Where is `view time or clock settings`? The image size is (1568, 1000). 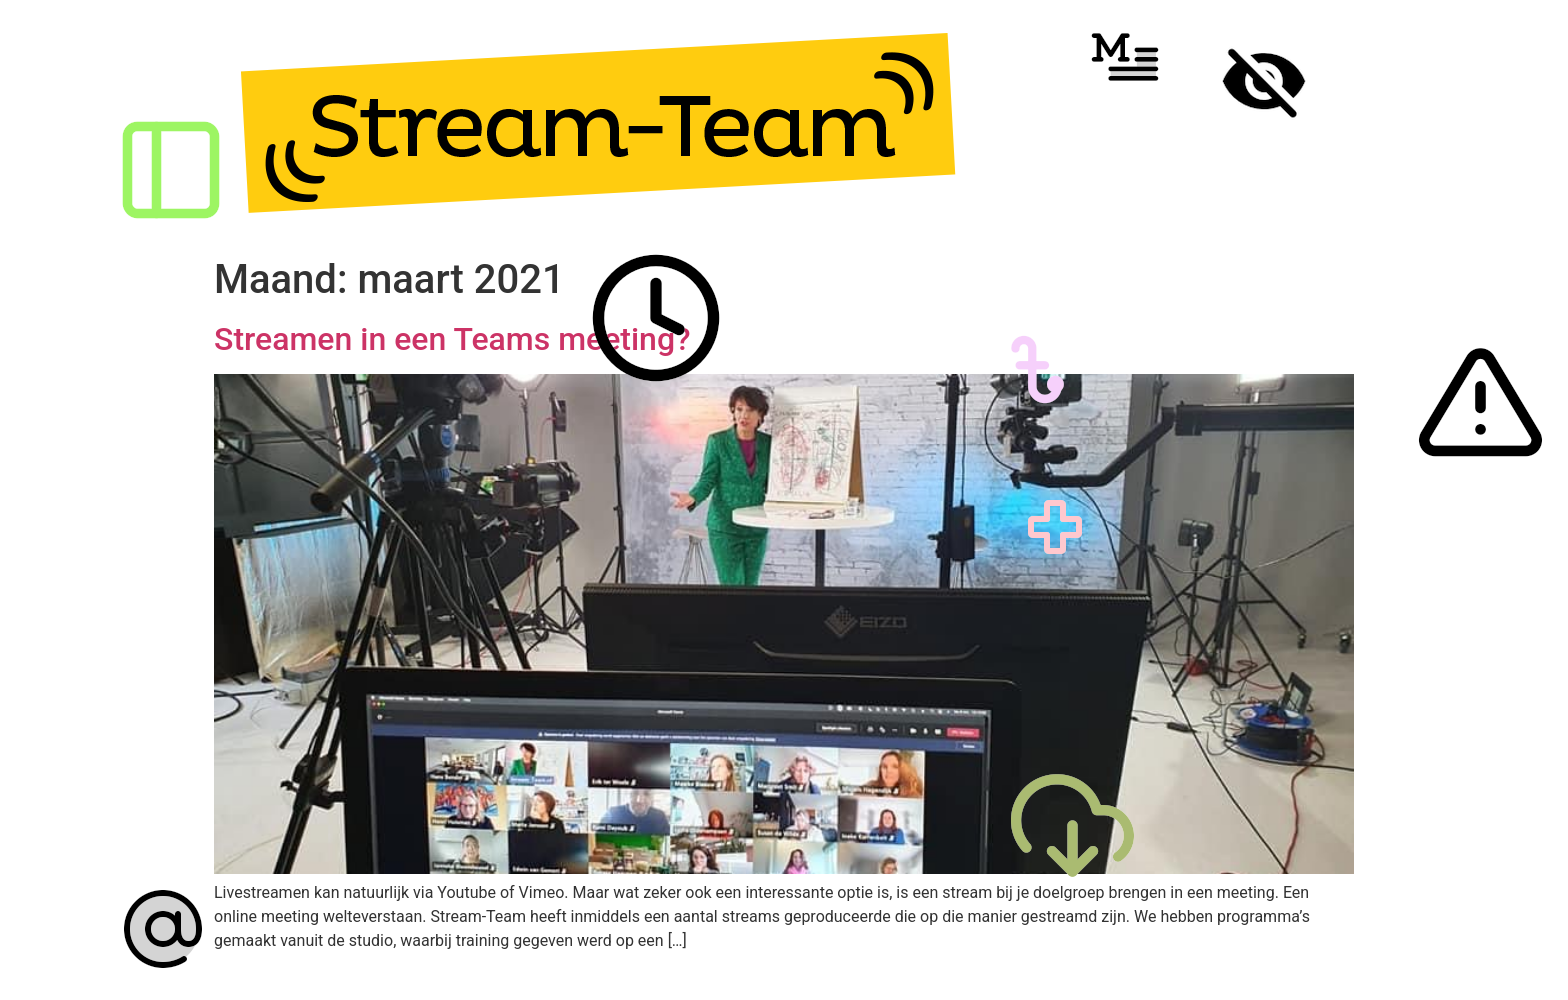
view time or clock settings is located at coordinates (656, 318).